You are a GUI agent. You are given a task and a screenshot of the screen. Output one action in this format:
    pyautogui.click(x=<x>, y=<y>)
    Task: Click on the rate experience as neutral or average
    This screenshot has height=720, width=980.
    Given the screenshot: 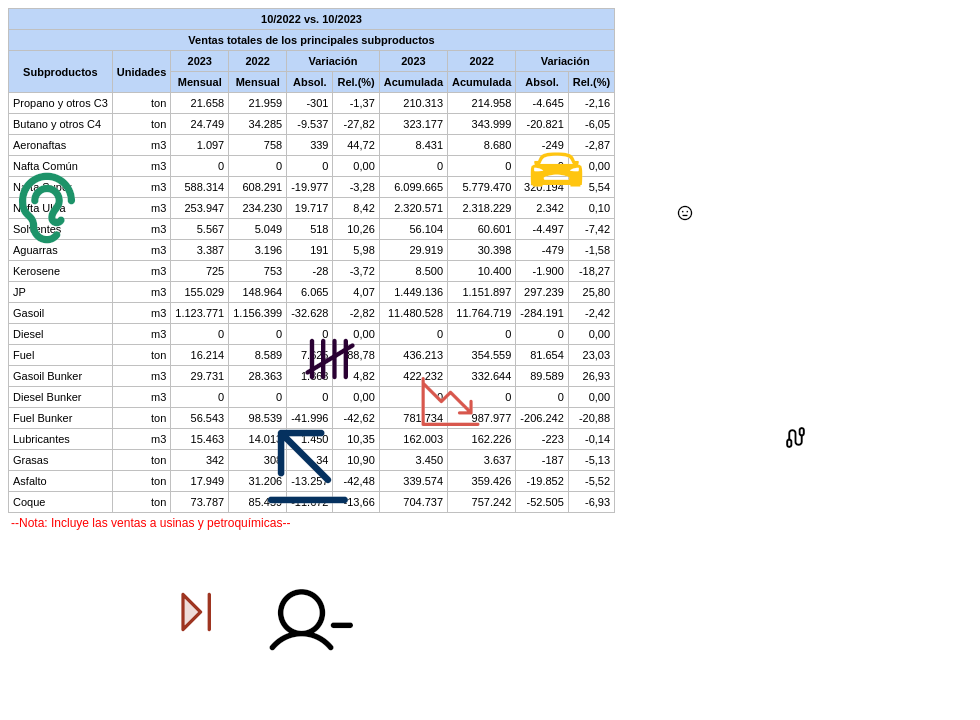 What is the action you would take?
    pyautogui.click(x=685, y=213)
    